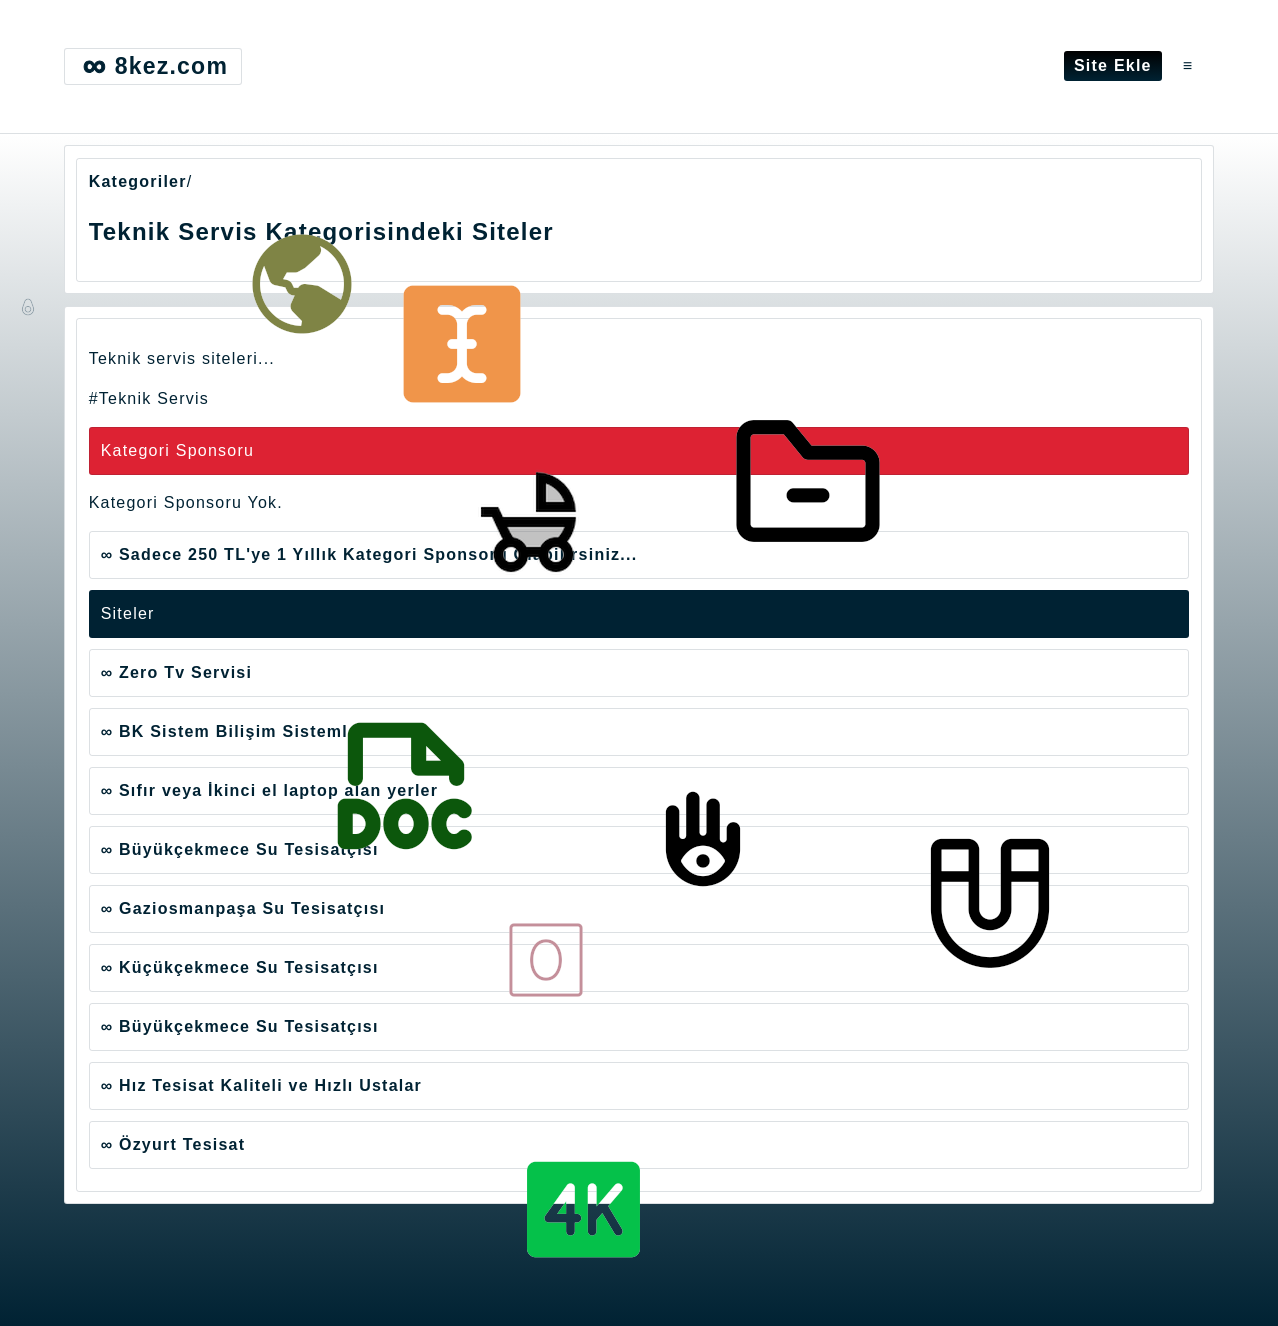 This screenshot has height=1326, width=1278. I want to click on access hand tracking or gesture recognition settings, so click(703, 839).